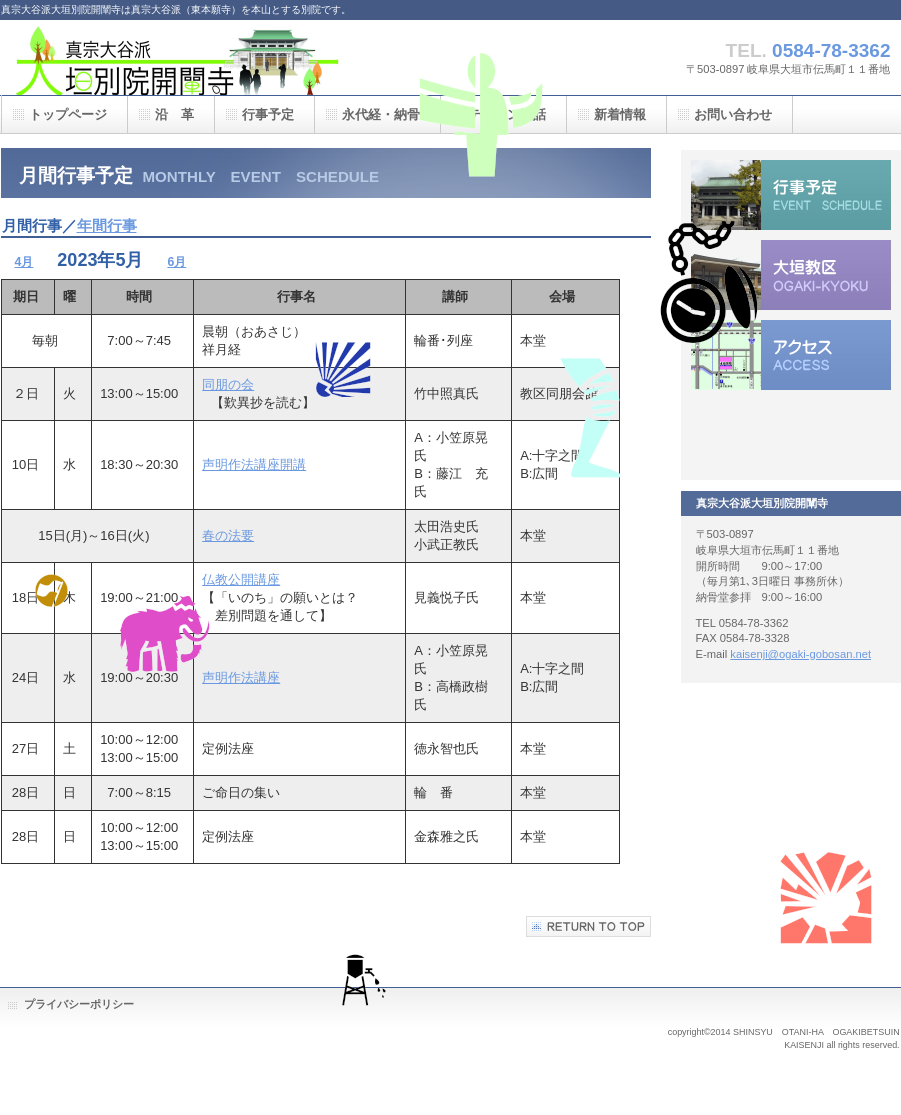  I want to click on view elapsed game time or timer, so click(709, 282).